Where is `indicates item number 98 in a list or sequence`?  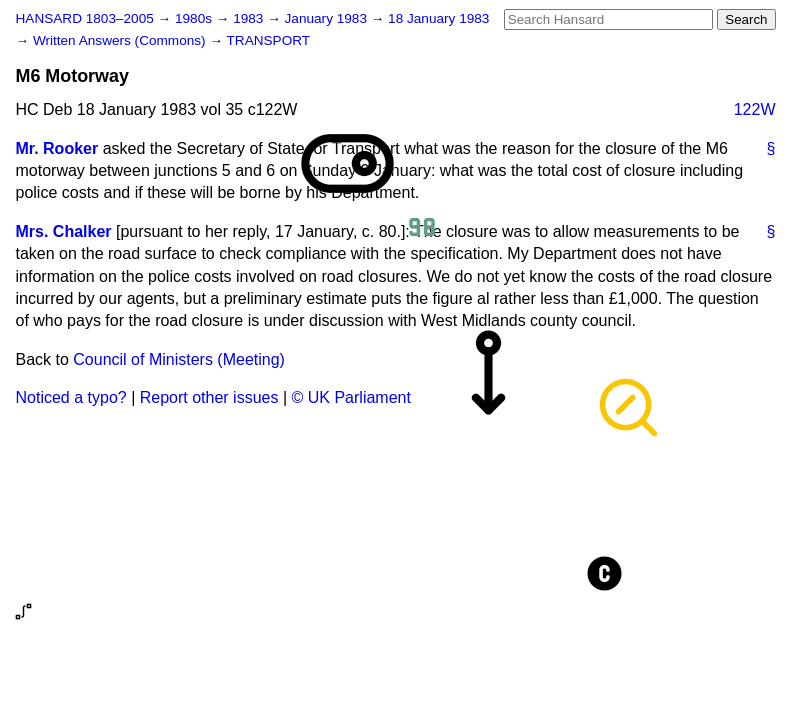
indicates item number 98 in a list or sequence is located at coordinates (422, 227).